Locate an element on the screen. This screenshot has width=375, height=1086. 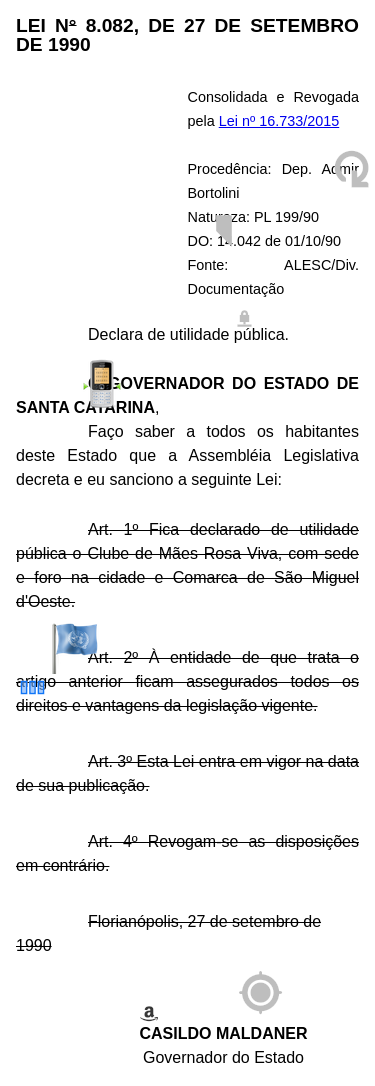
screen rotation is enabled is located at coordinates (351, 170).